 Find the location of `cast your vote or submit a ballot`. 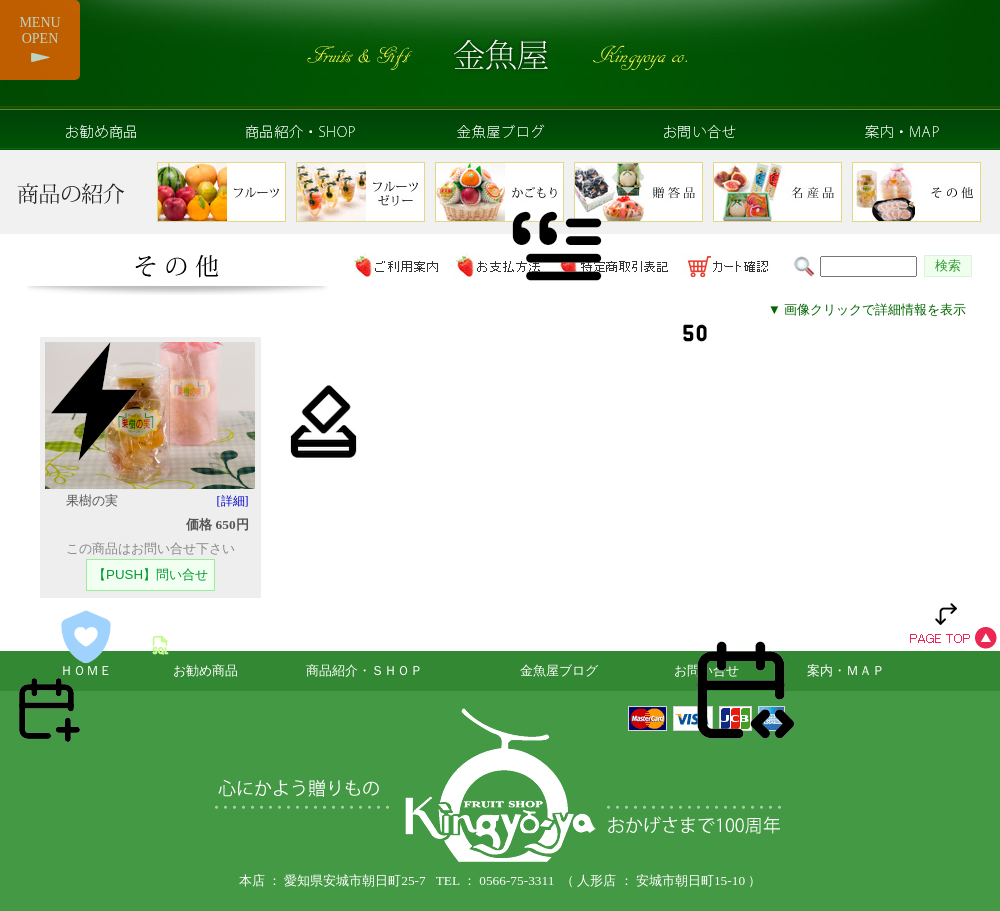

cast your vote or submit a ballot is located at coordinates (323, 421).